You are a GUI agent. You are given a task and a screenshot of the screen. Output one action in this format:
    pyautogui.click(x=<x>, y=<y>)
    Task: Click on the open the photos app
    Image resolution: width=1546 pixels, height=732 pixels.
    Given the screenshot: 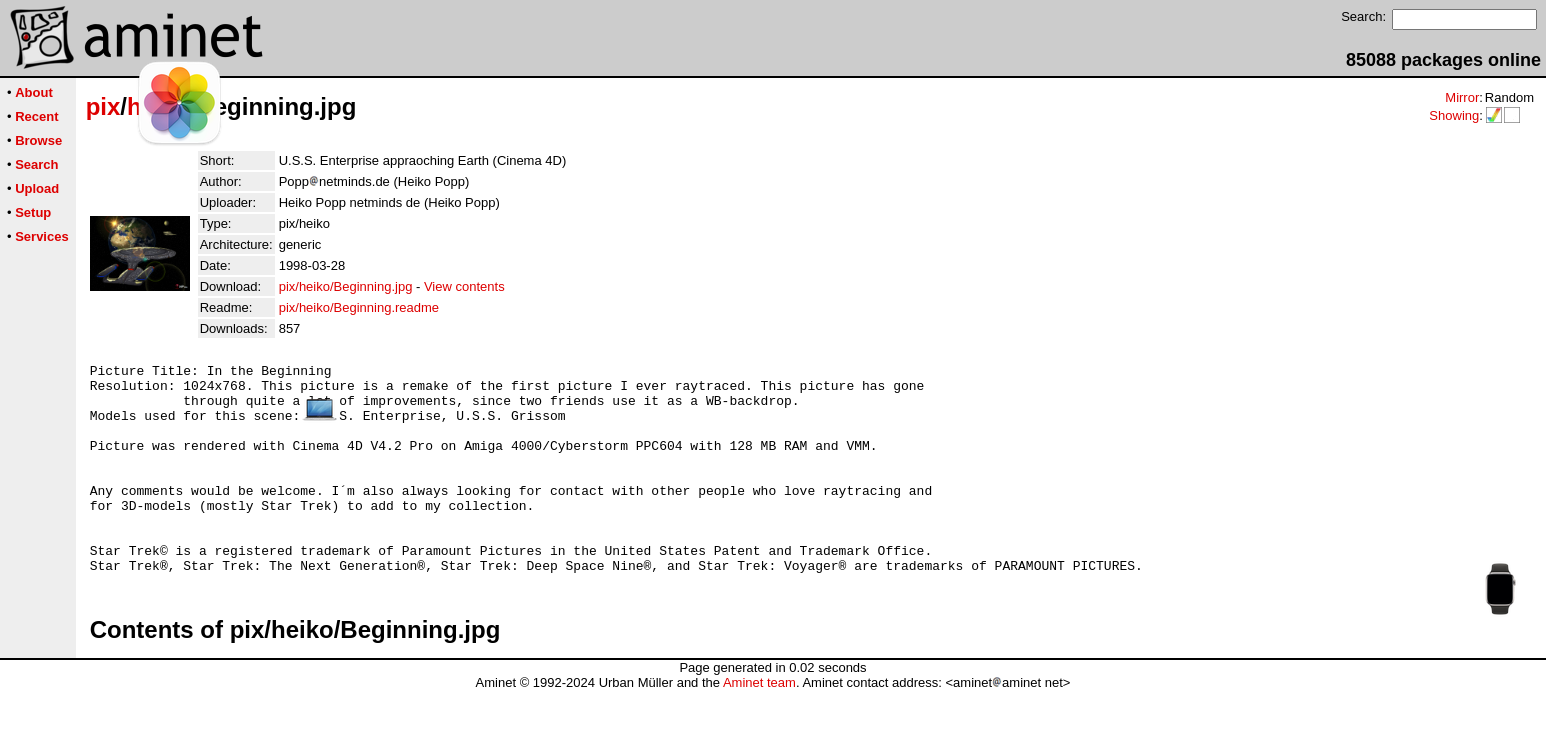 What is the action you would take?
    pyautogui.click(x=179, y=102)
    